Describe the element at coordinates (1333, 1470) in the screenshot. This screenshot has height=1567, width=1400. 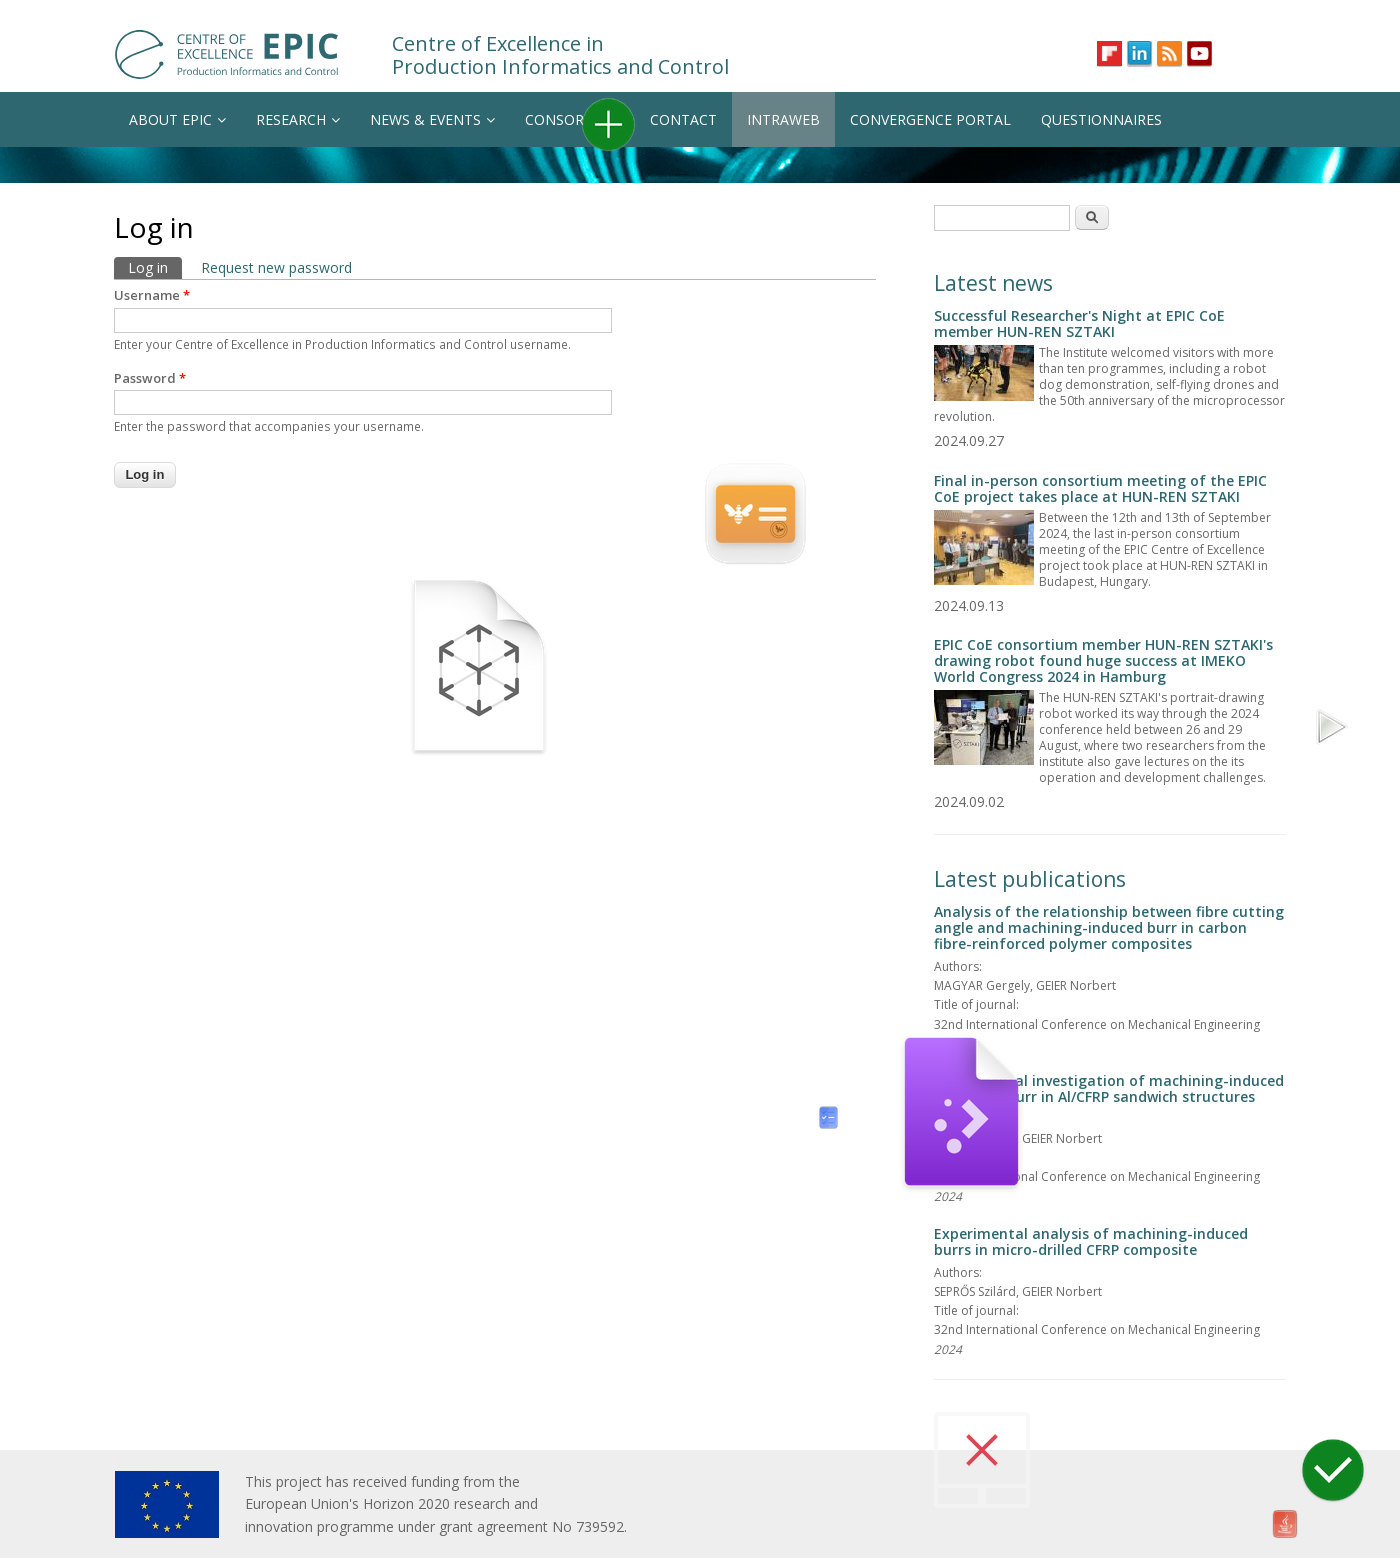
I see `indicates a default or selected item` at that location.